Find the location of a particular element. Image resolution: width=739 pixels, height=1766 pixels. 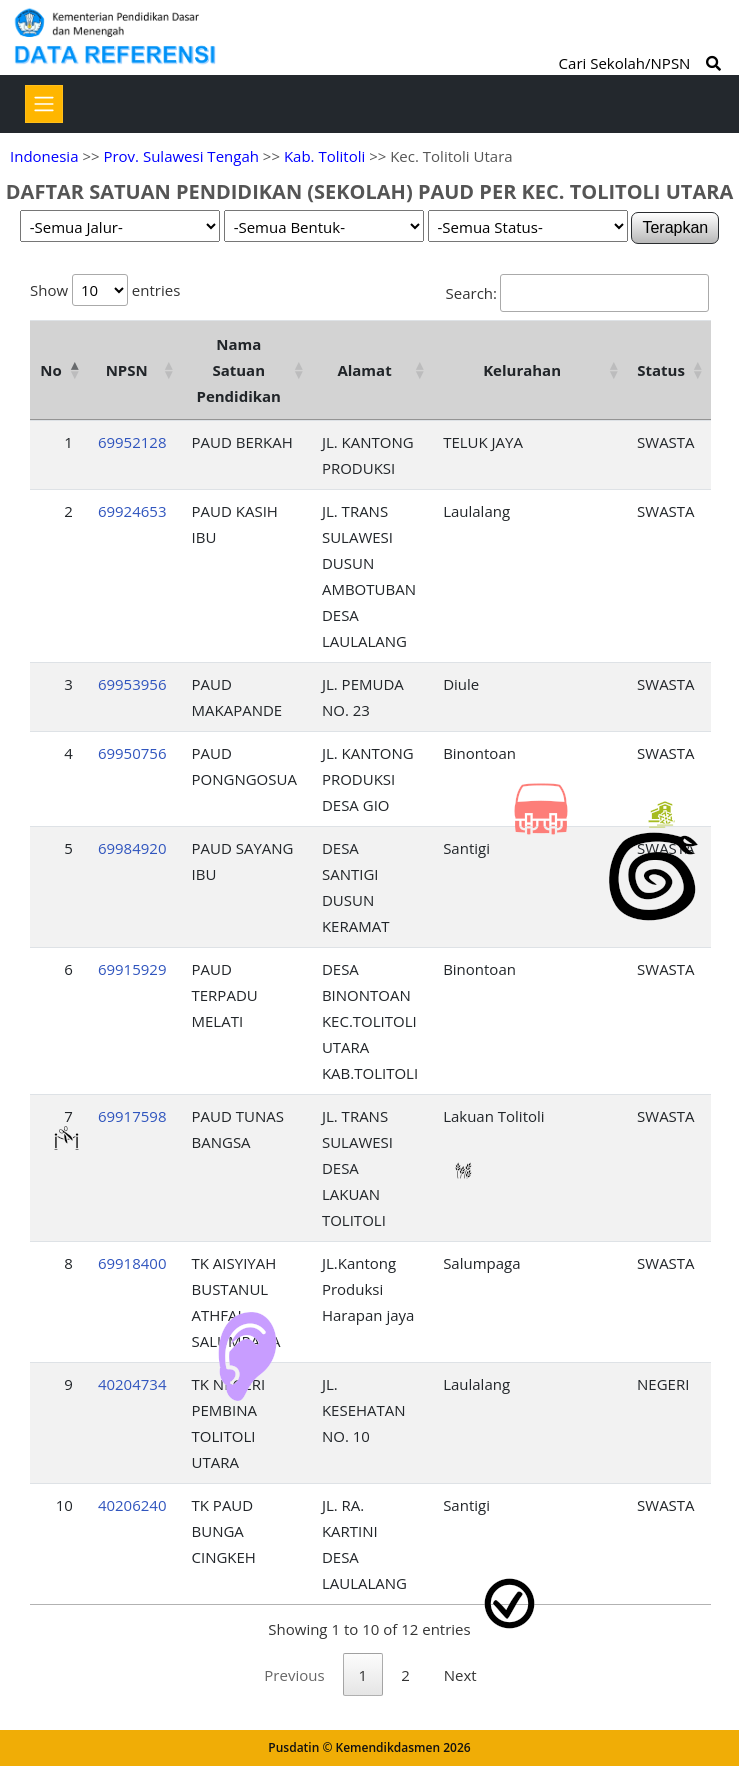

indicates a new feature or section launch is located at coordinates (66, 1137).